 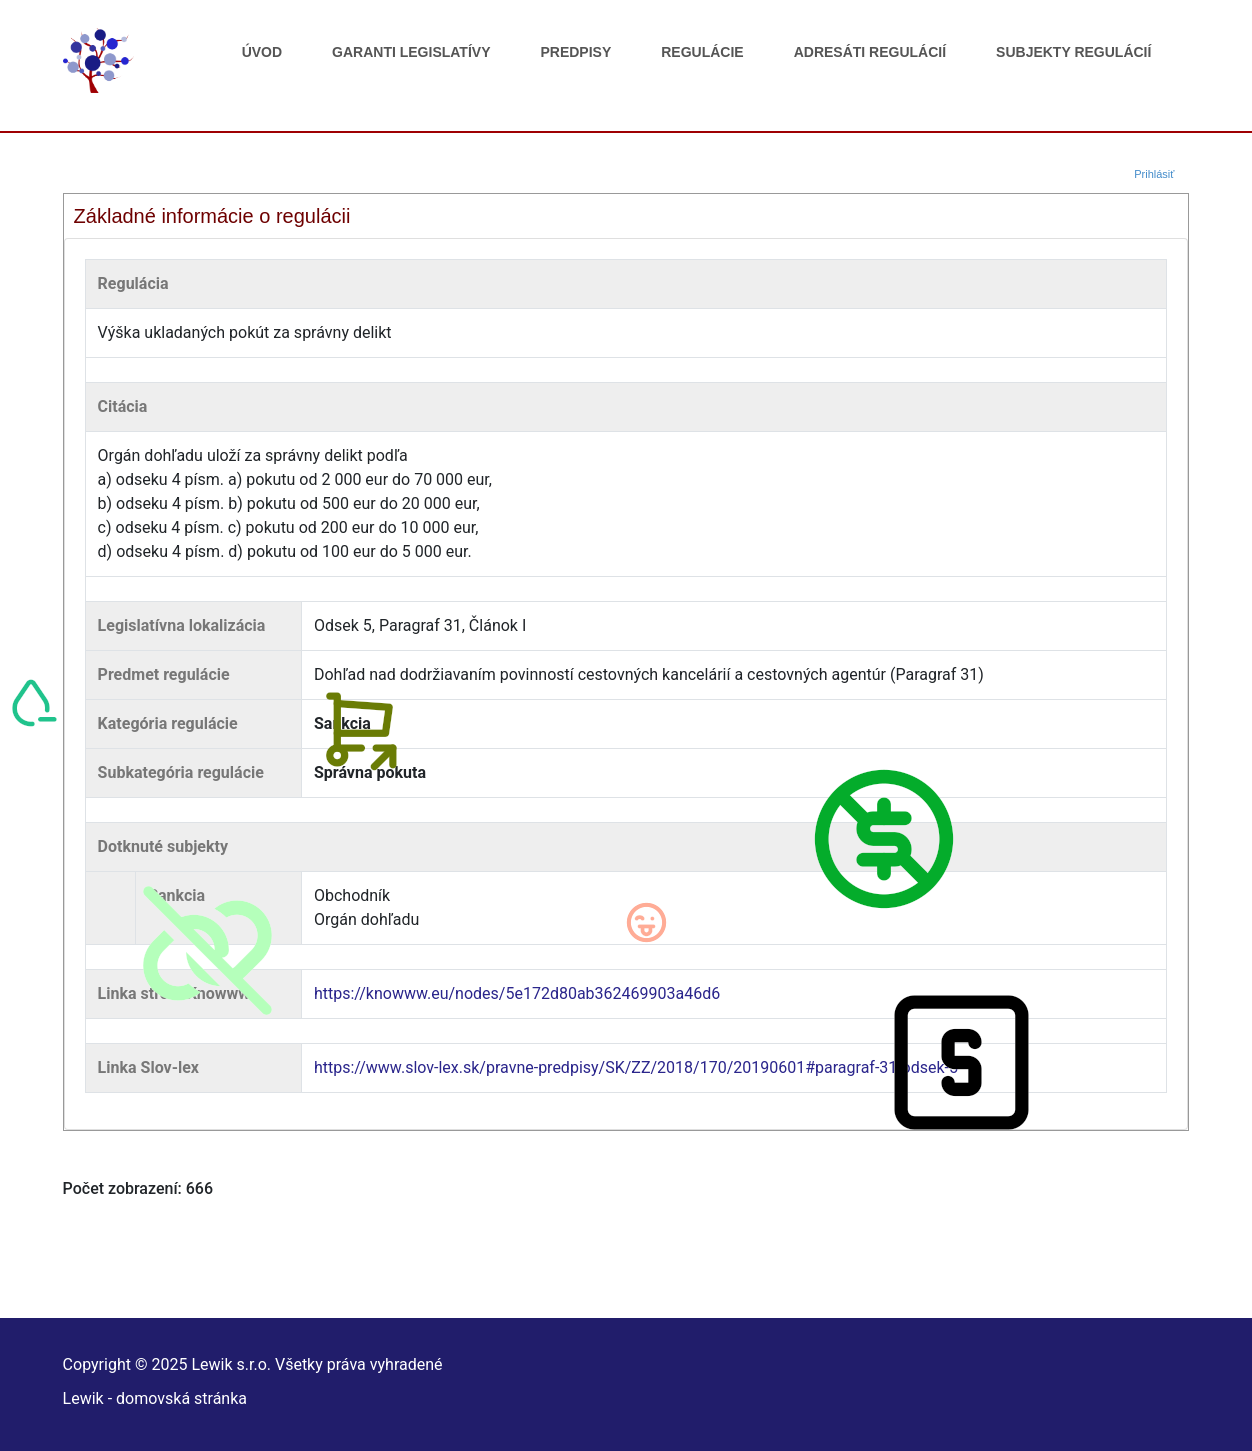 What do you see at coordinates (884, 839) in the screenshot?
I see `indicates non-commercial use license` at bounding box center [884, 839].